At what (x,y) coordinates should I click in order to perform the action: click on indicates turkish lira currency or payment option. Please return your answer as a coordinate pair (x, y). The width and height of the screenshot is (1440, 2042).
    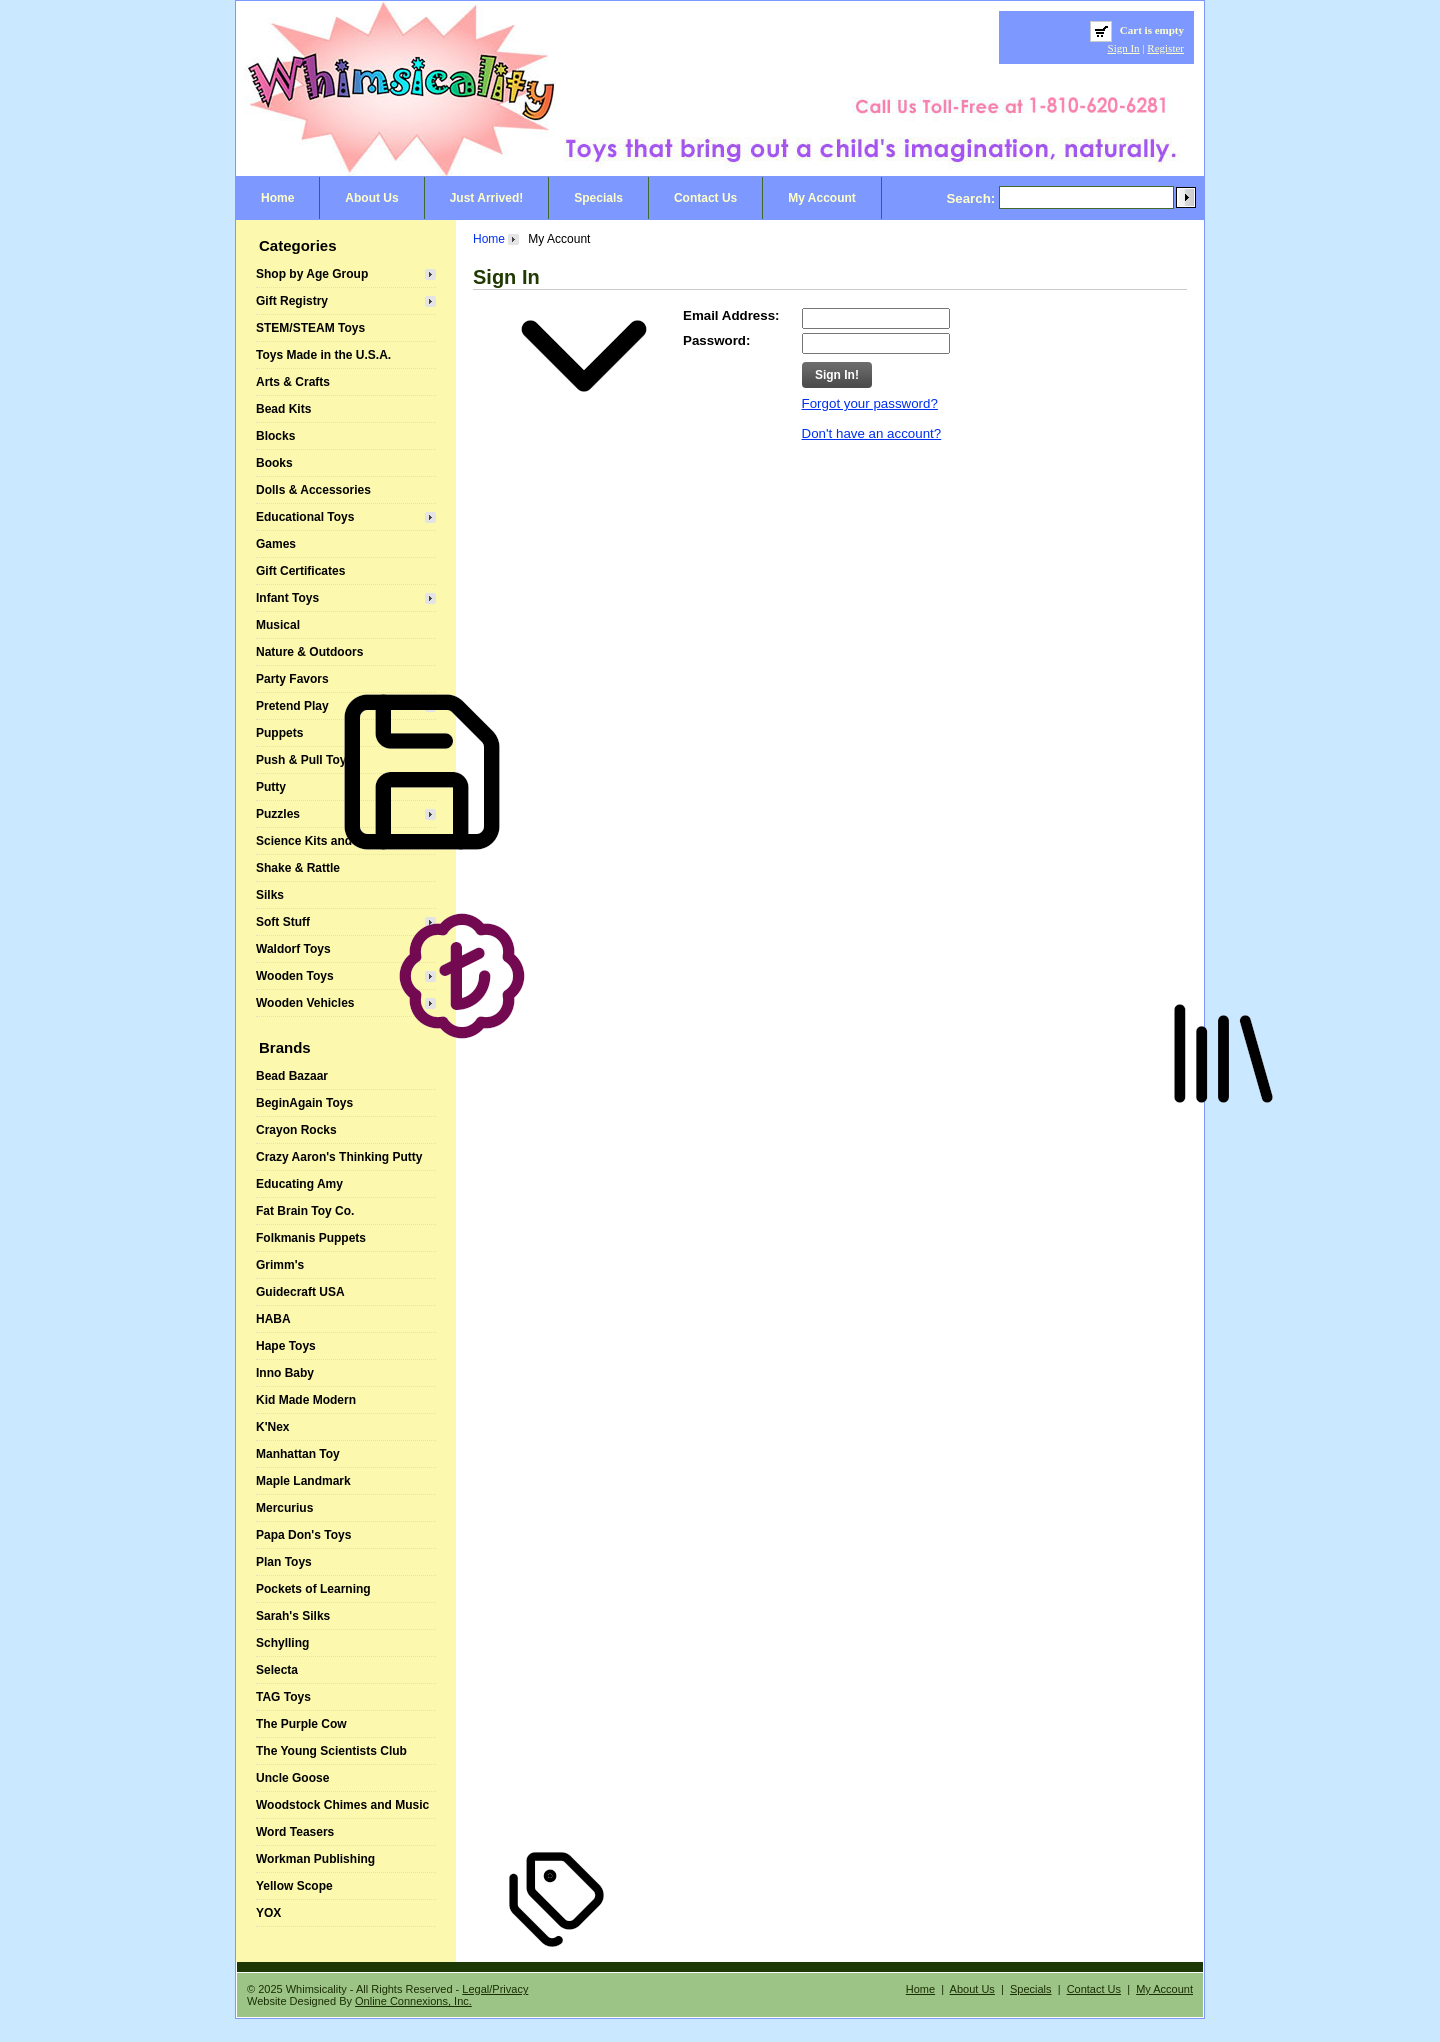
    Looking at the image, I should click on (462, 976).